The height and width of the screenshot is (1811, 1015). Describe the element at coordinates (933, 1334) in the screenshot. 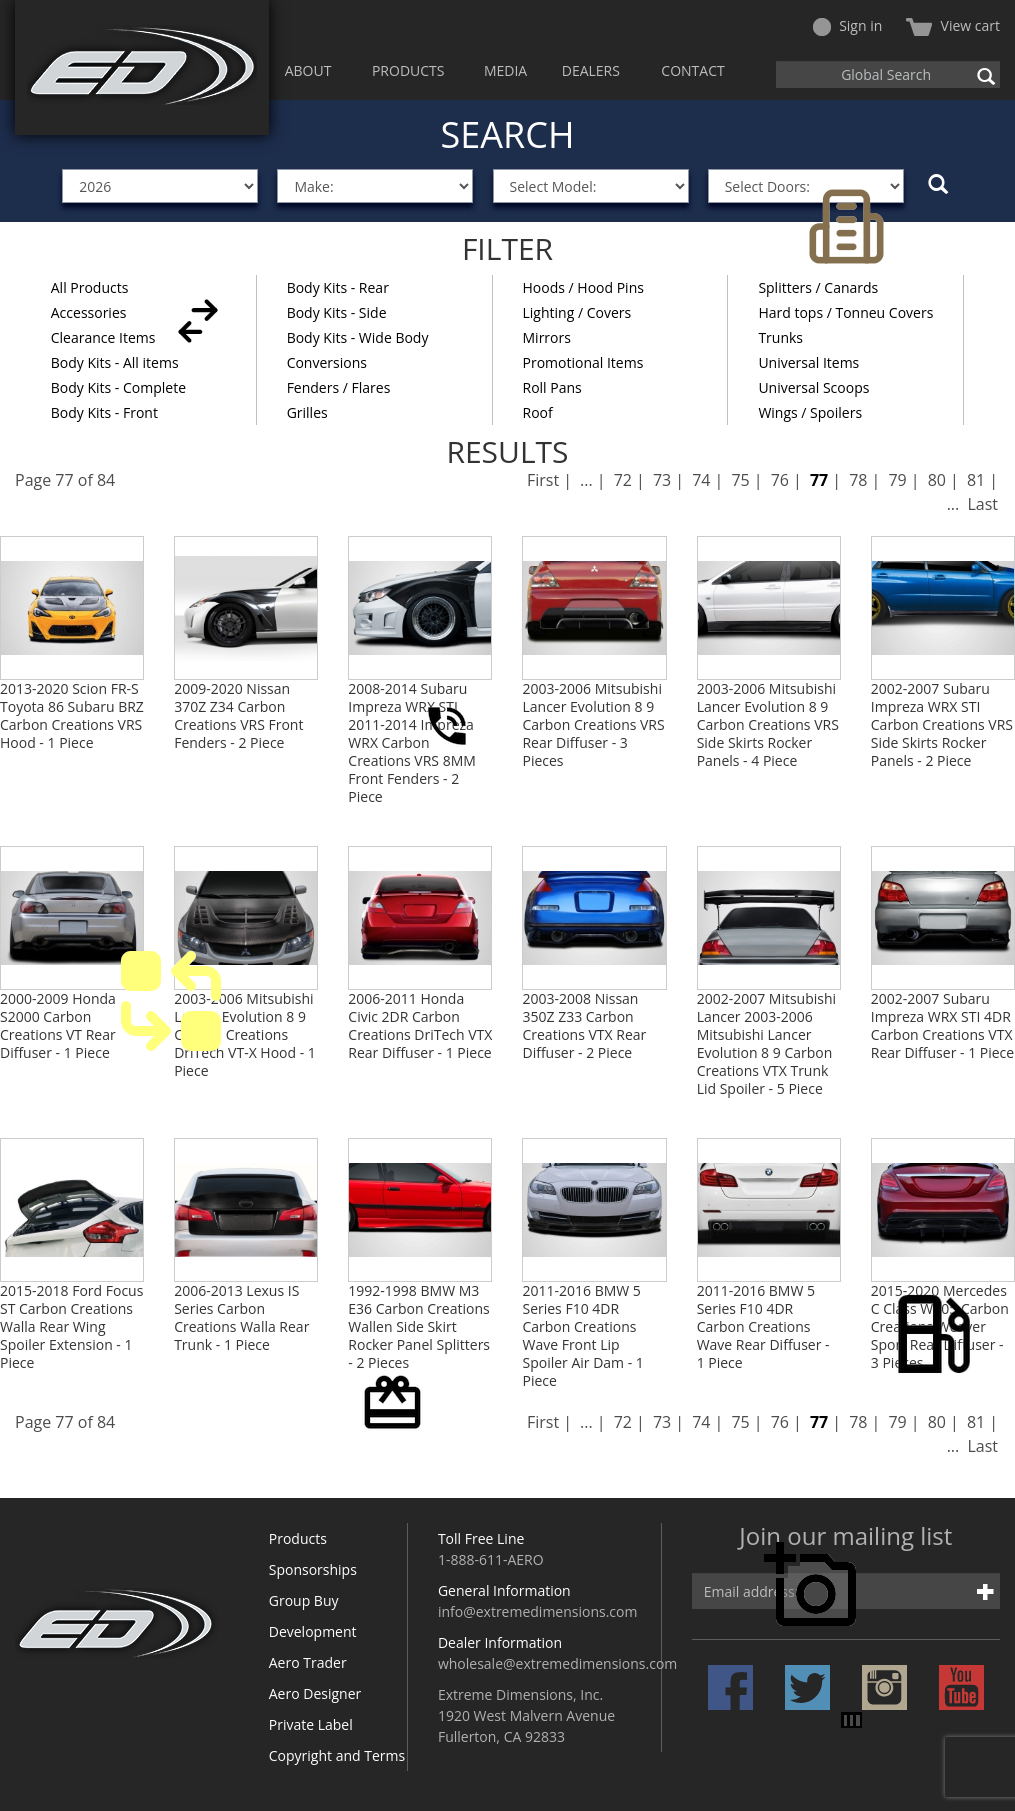

I see `find nearby gas stations` at that location.